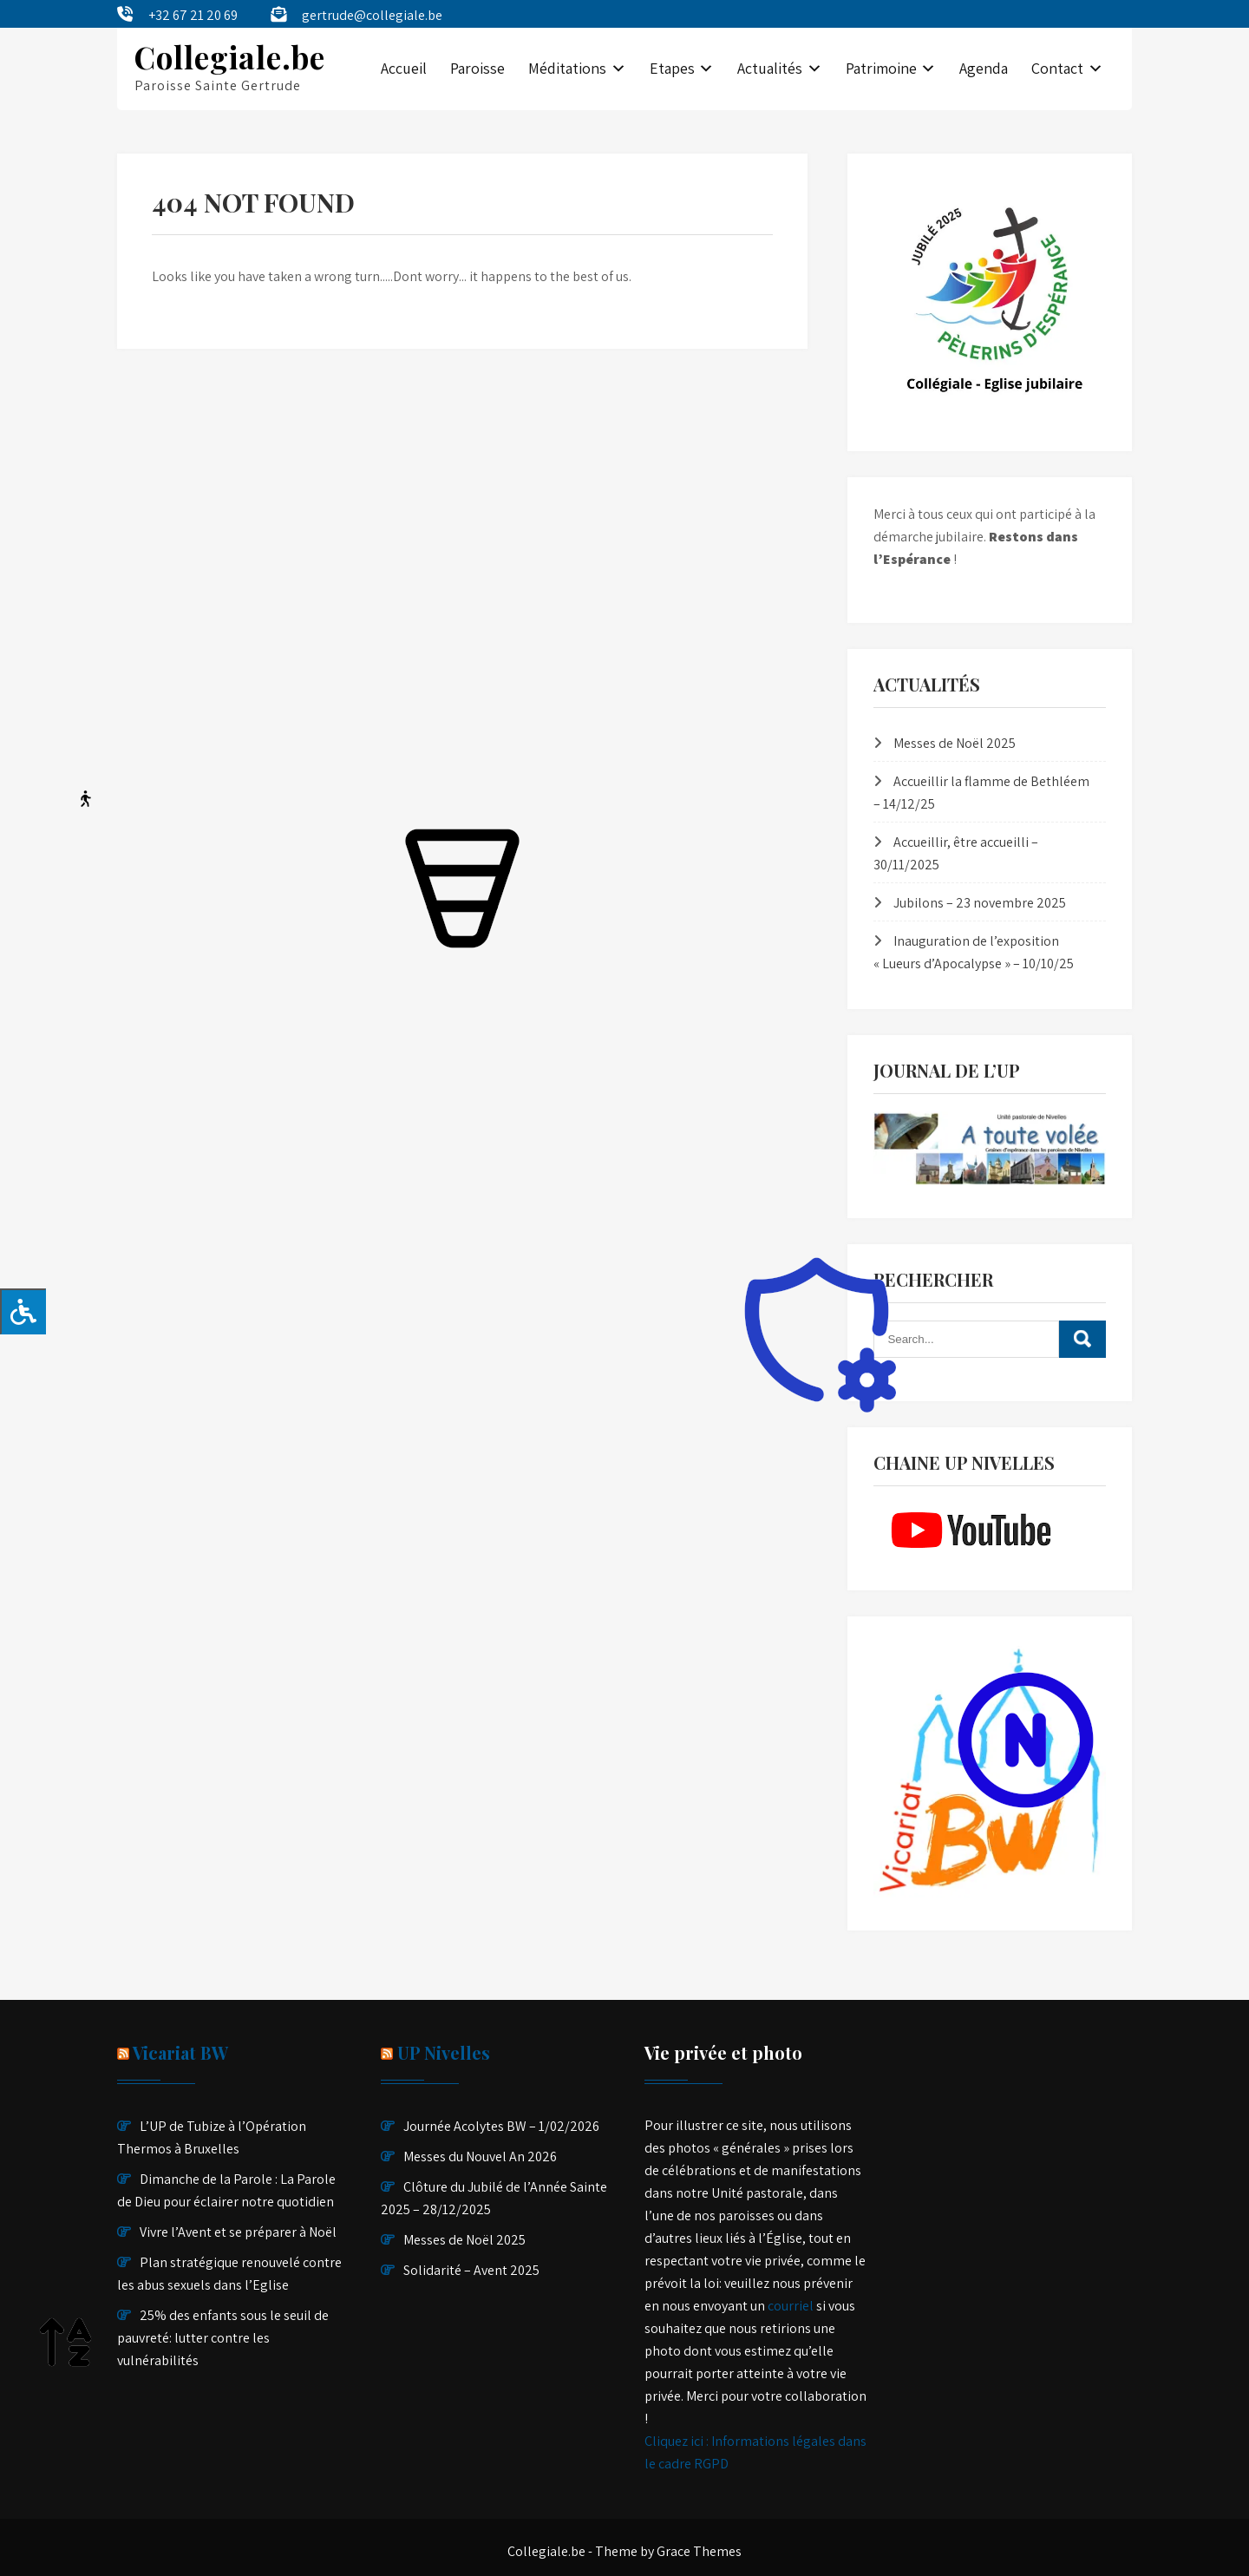  I want to click on indicates north direction on a map, so click(1025, 1740).